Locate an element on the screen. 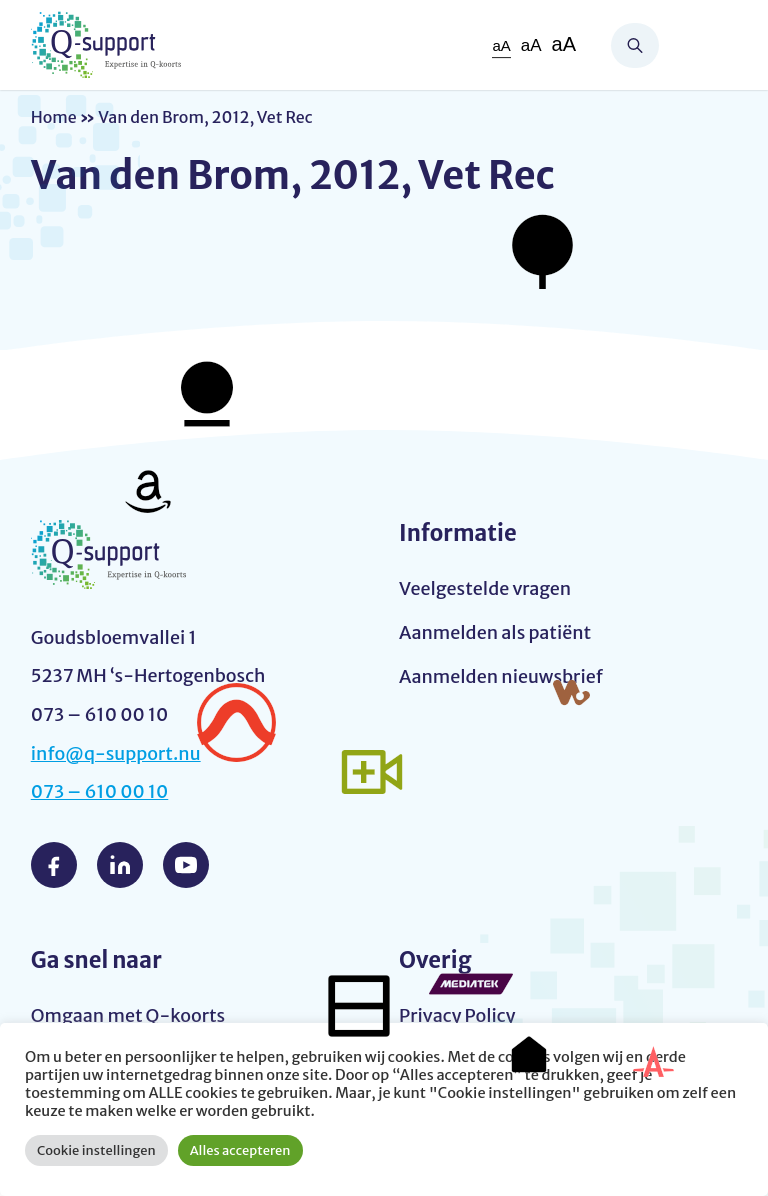 This screenshot has width=768, height=1196. add a new video recording is located at coordinates (372, 772).